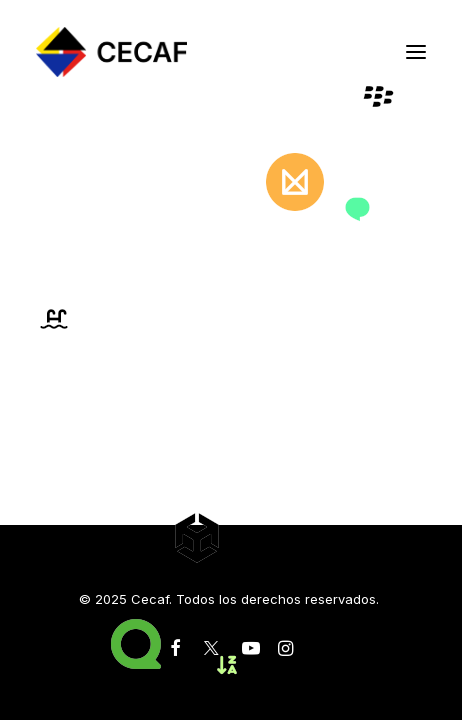 The width and height of the screenshot is (462, 720). Describe the element at coordinates (378, 96) in the screenshot. I see `blackberry brand logo` at that location.